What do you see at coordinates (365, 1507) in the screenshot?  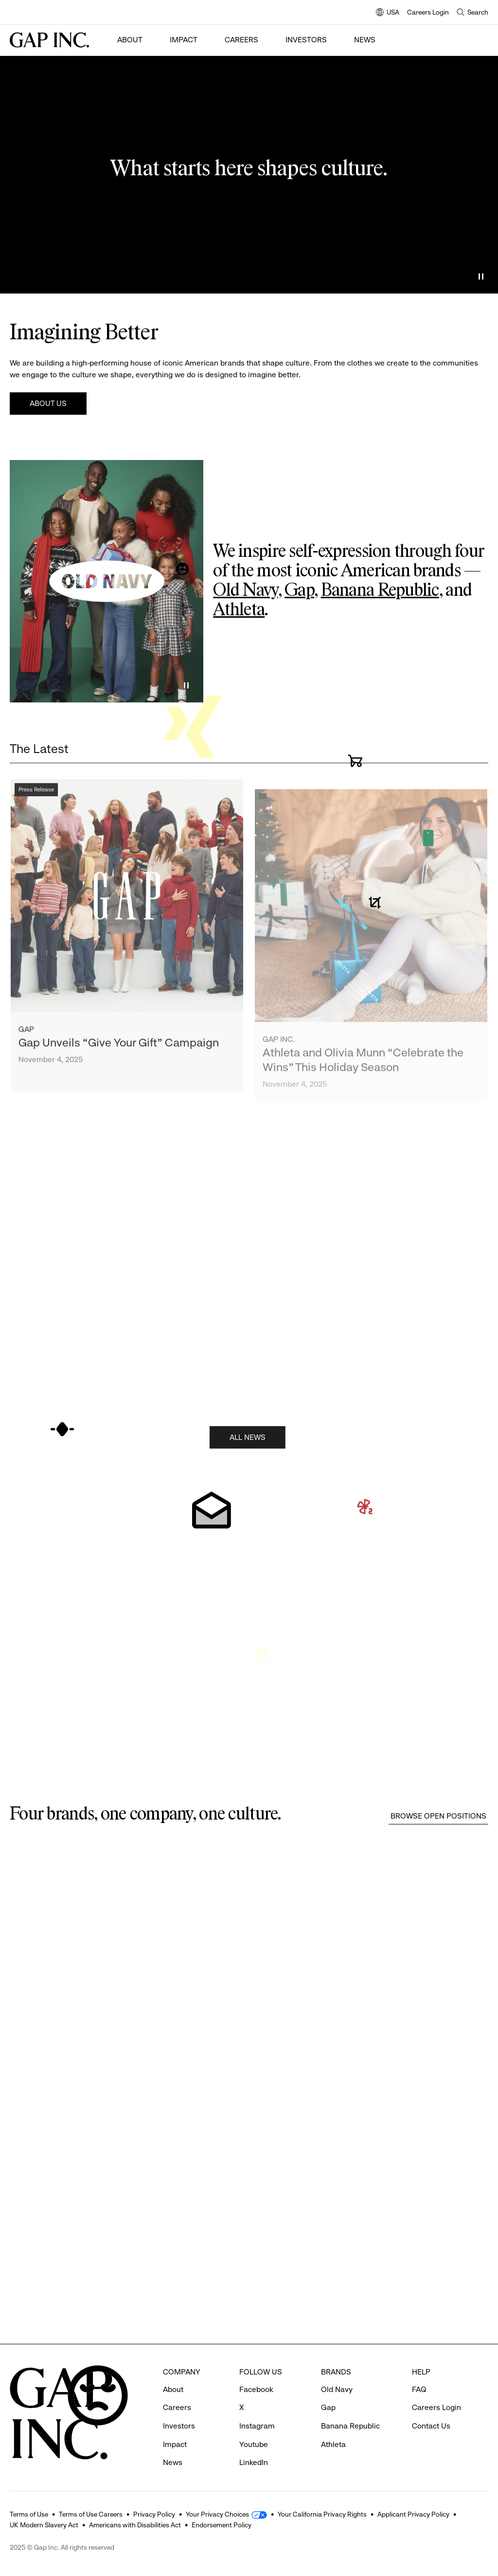 I see `adjust car fan to speed level 2` at bounding box center [365, 1507].